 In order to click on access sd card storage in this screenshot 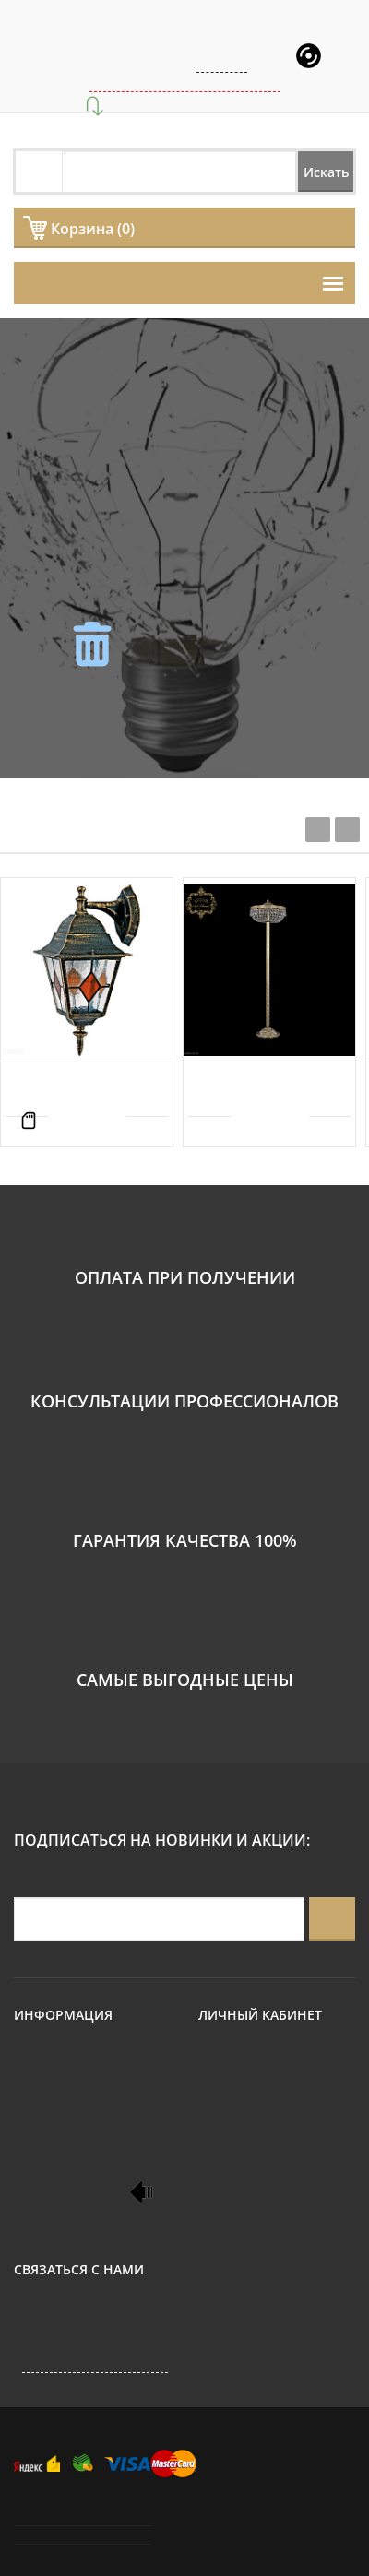, I will do `click(29, 1121)`.